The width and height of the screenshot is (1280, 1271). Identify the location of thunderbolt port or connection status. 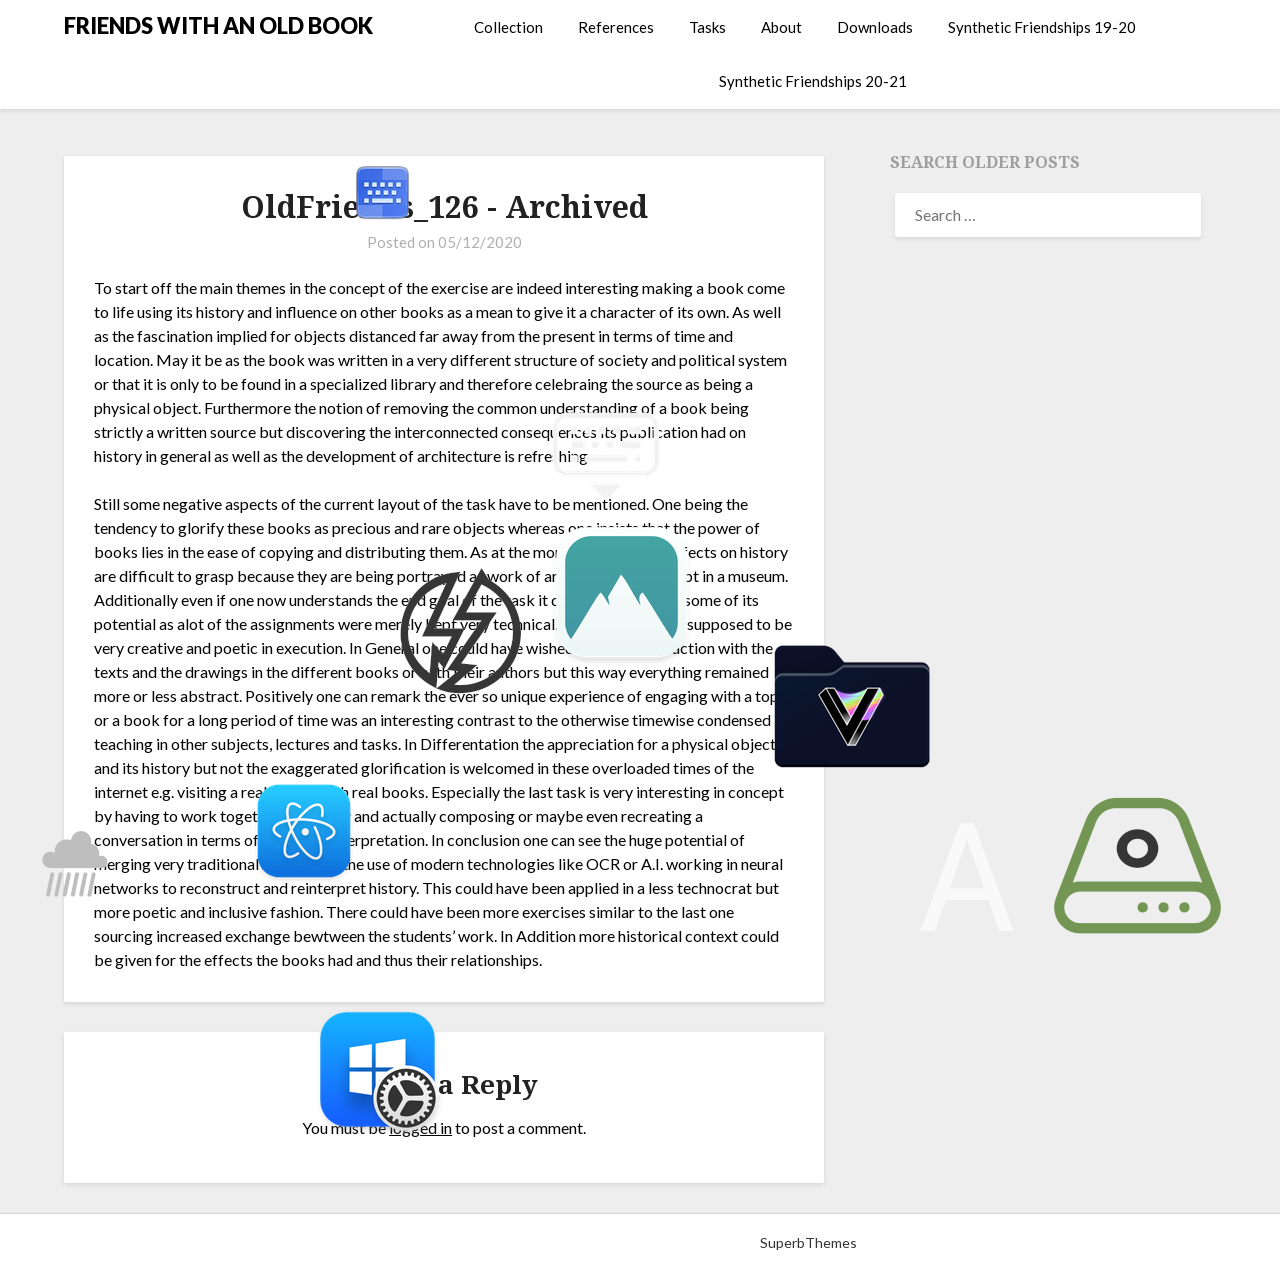
(460, 632).